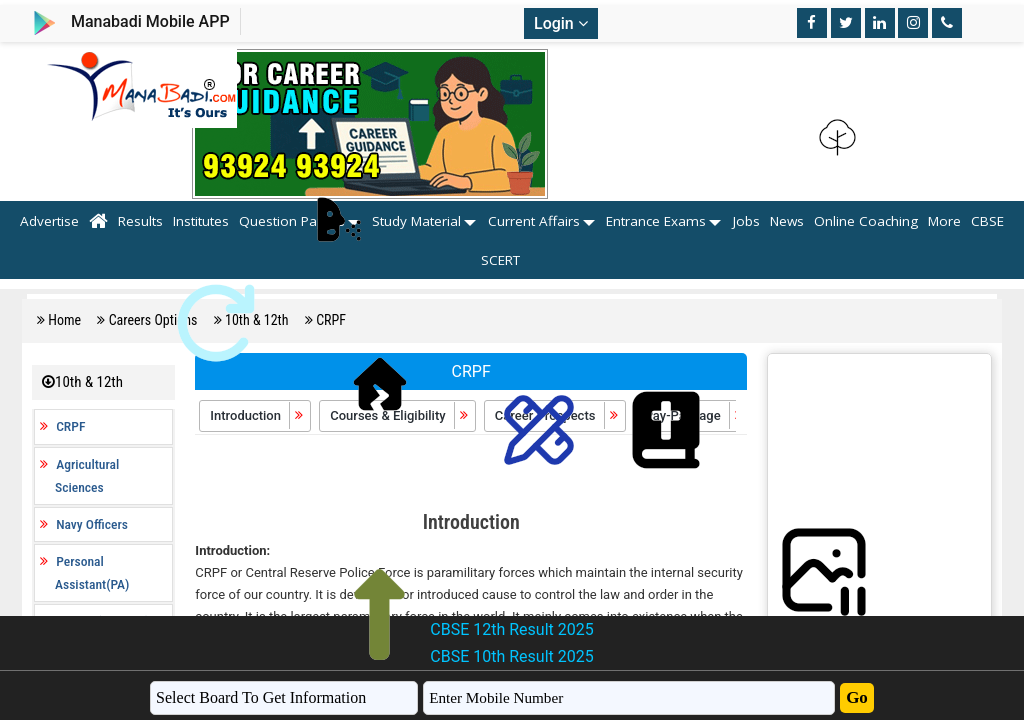 Image resolution: width=1024 pixels, height=720 pixels. I want to click on report property damage, so click(380, 384).